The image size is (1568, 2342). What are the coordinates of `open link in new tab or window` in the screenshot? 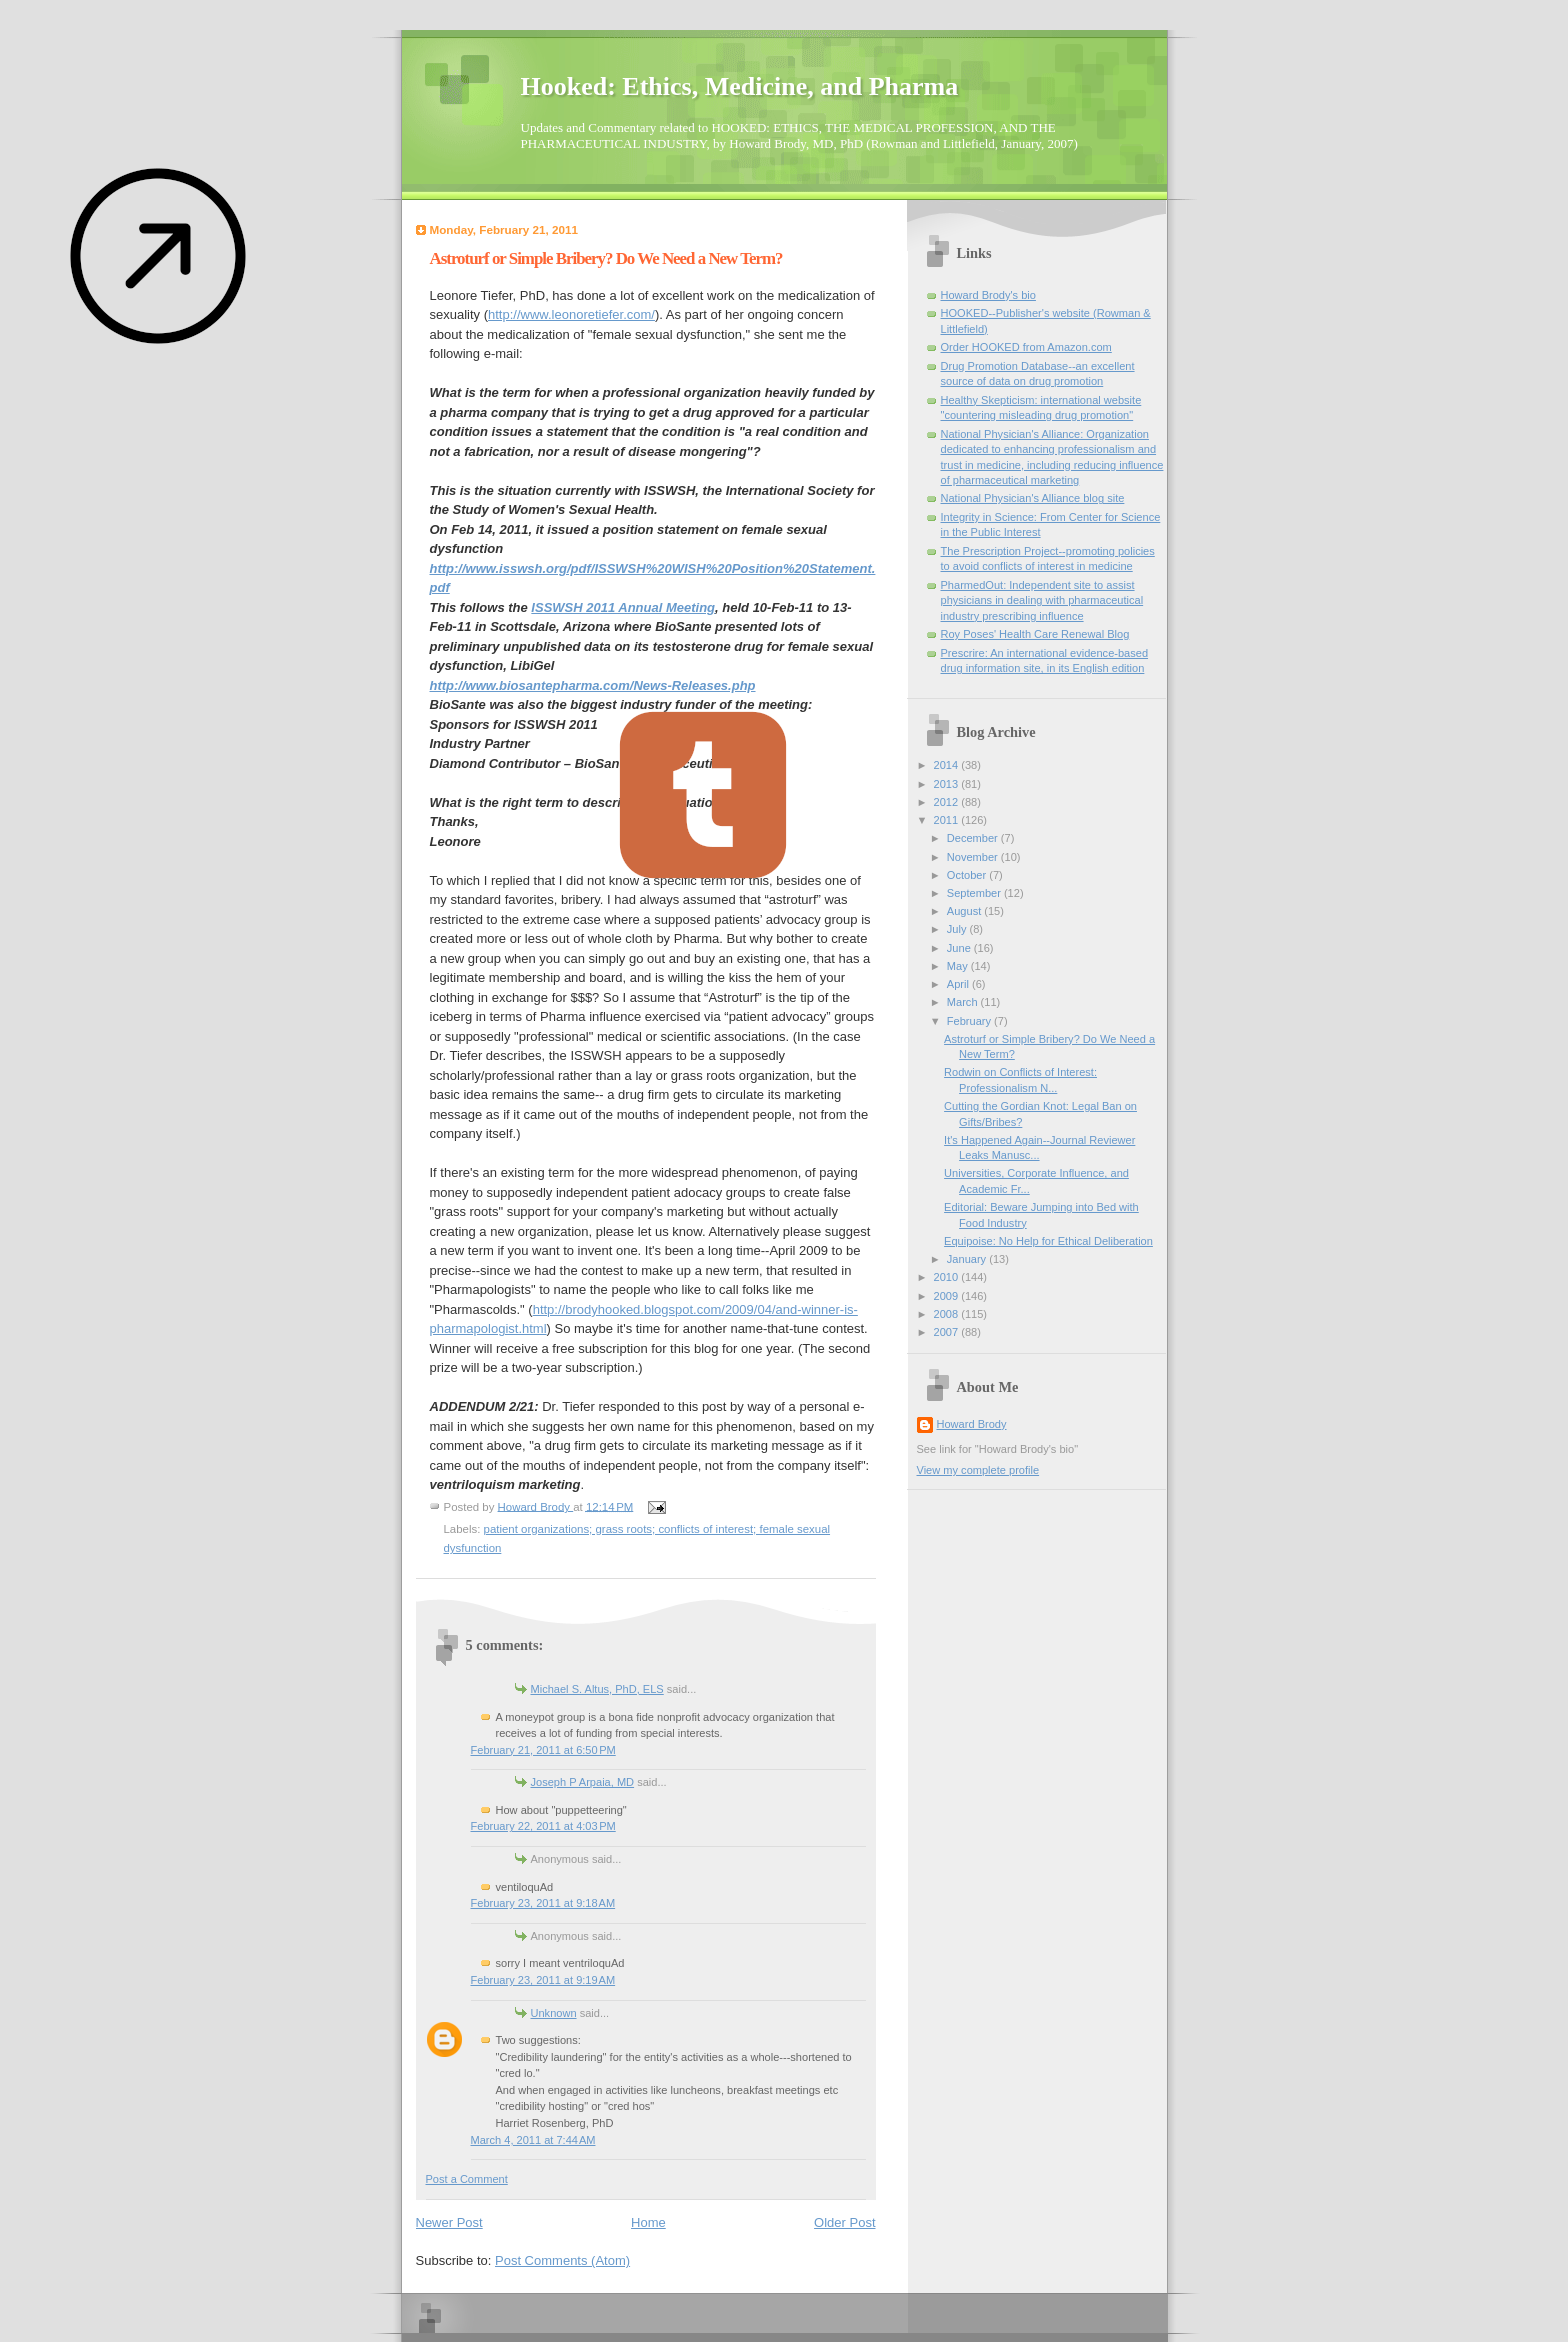 It's located at (158, 256).